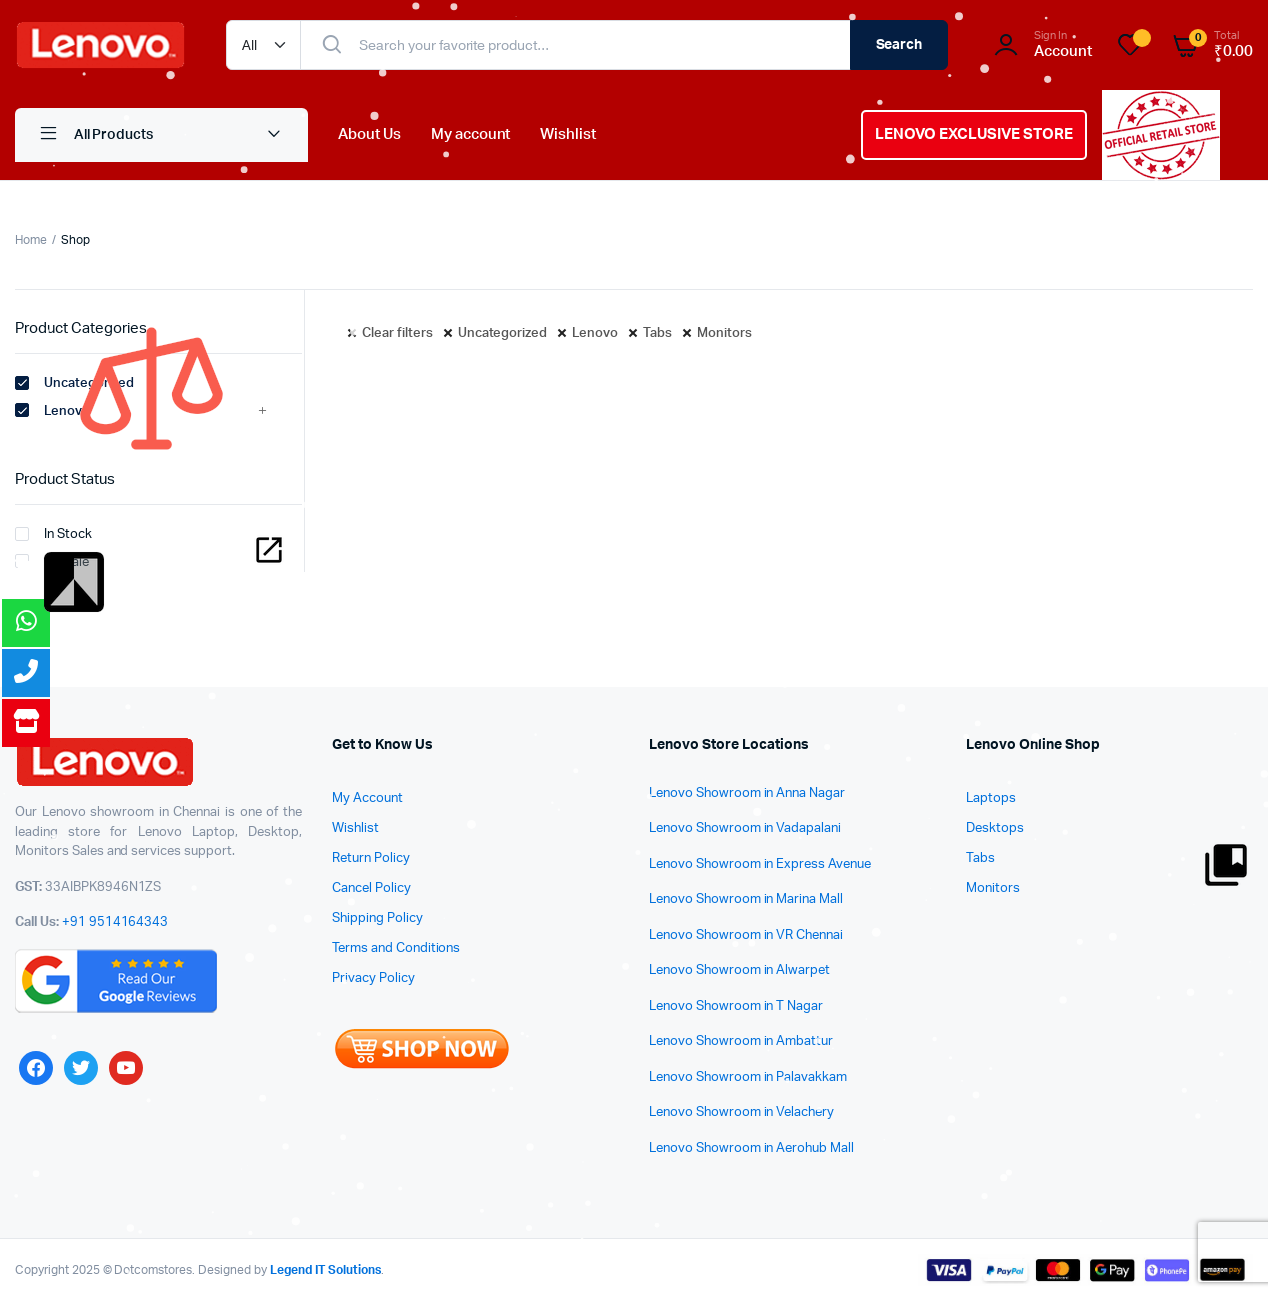  I want to click on access legal or terms of service information, so click(151, 388).